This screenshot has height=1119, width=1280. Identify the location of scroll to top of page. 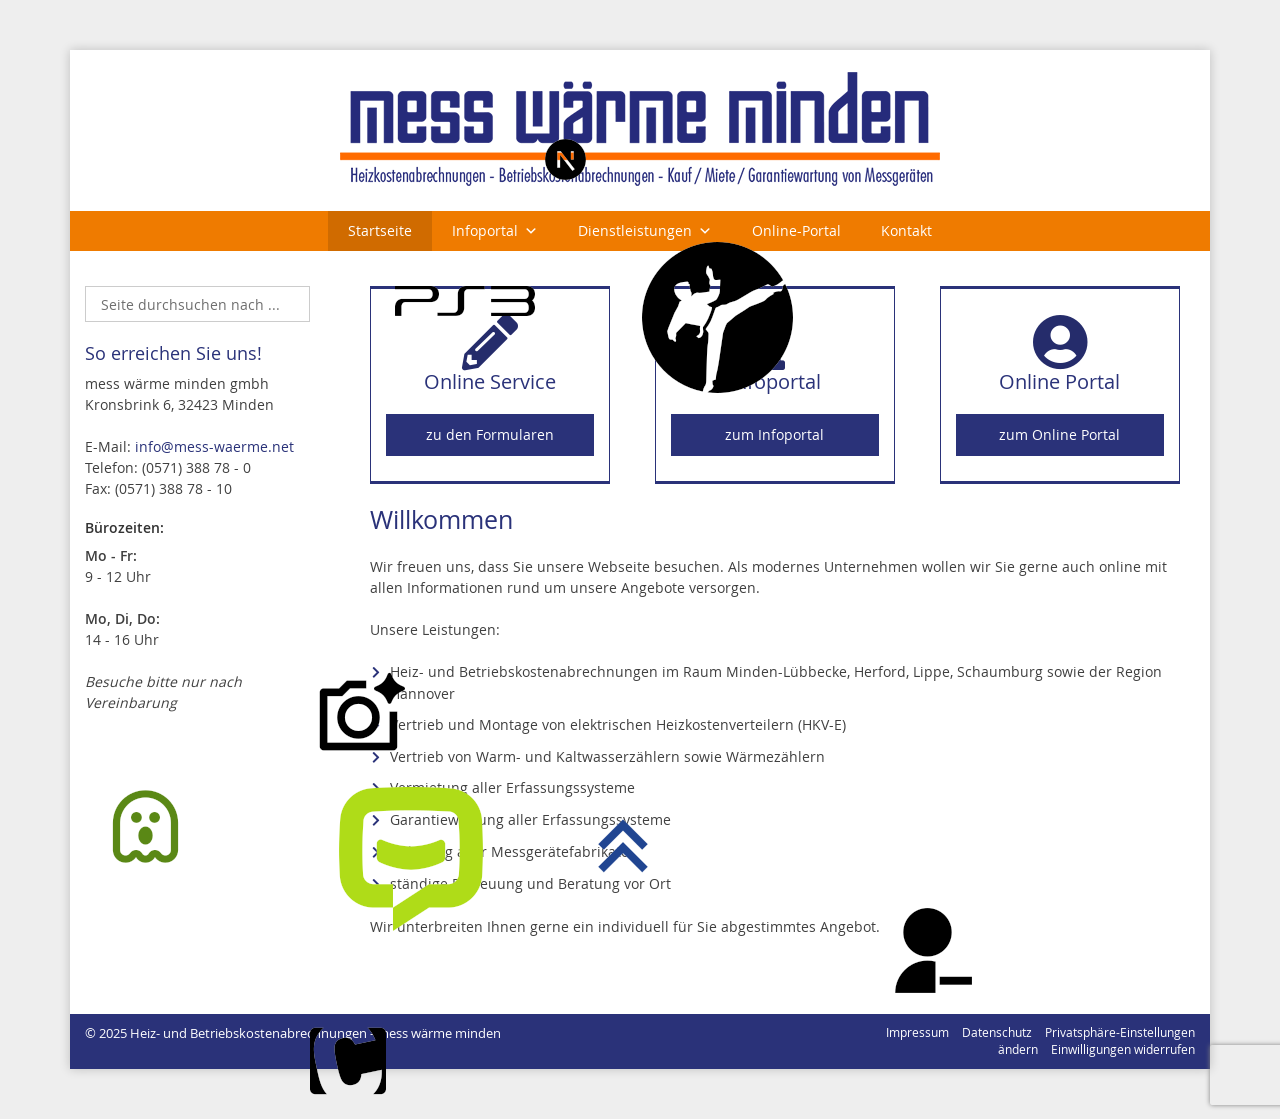
(623, 848).